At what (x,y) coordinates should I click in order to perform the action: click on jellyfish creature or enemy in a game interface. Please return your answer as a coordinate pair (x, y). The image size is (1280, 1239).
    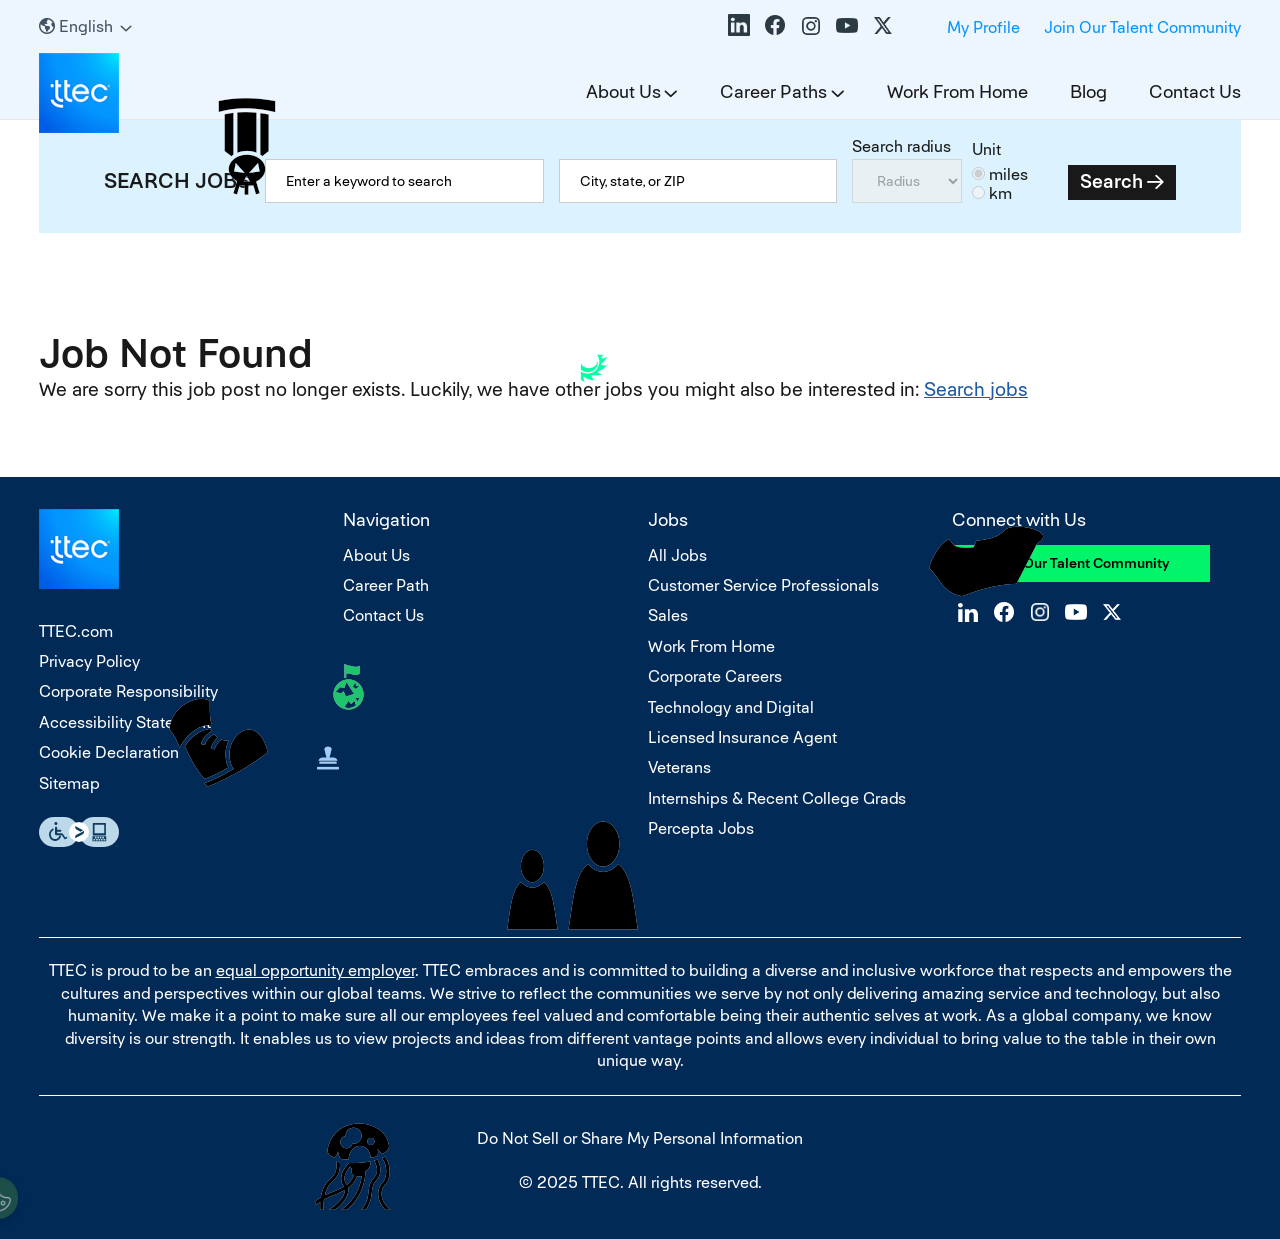
    Looking at the image, I should click on (358, 1166).